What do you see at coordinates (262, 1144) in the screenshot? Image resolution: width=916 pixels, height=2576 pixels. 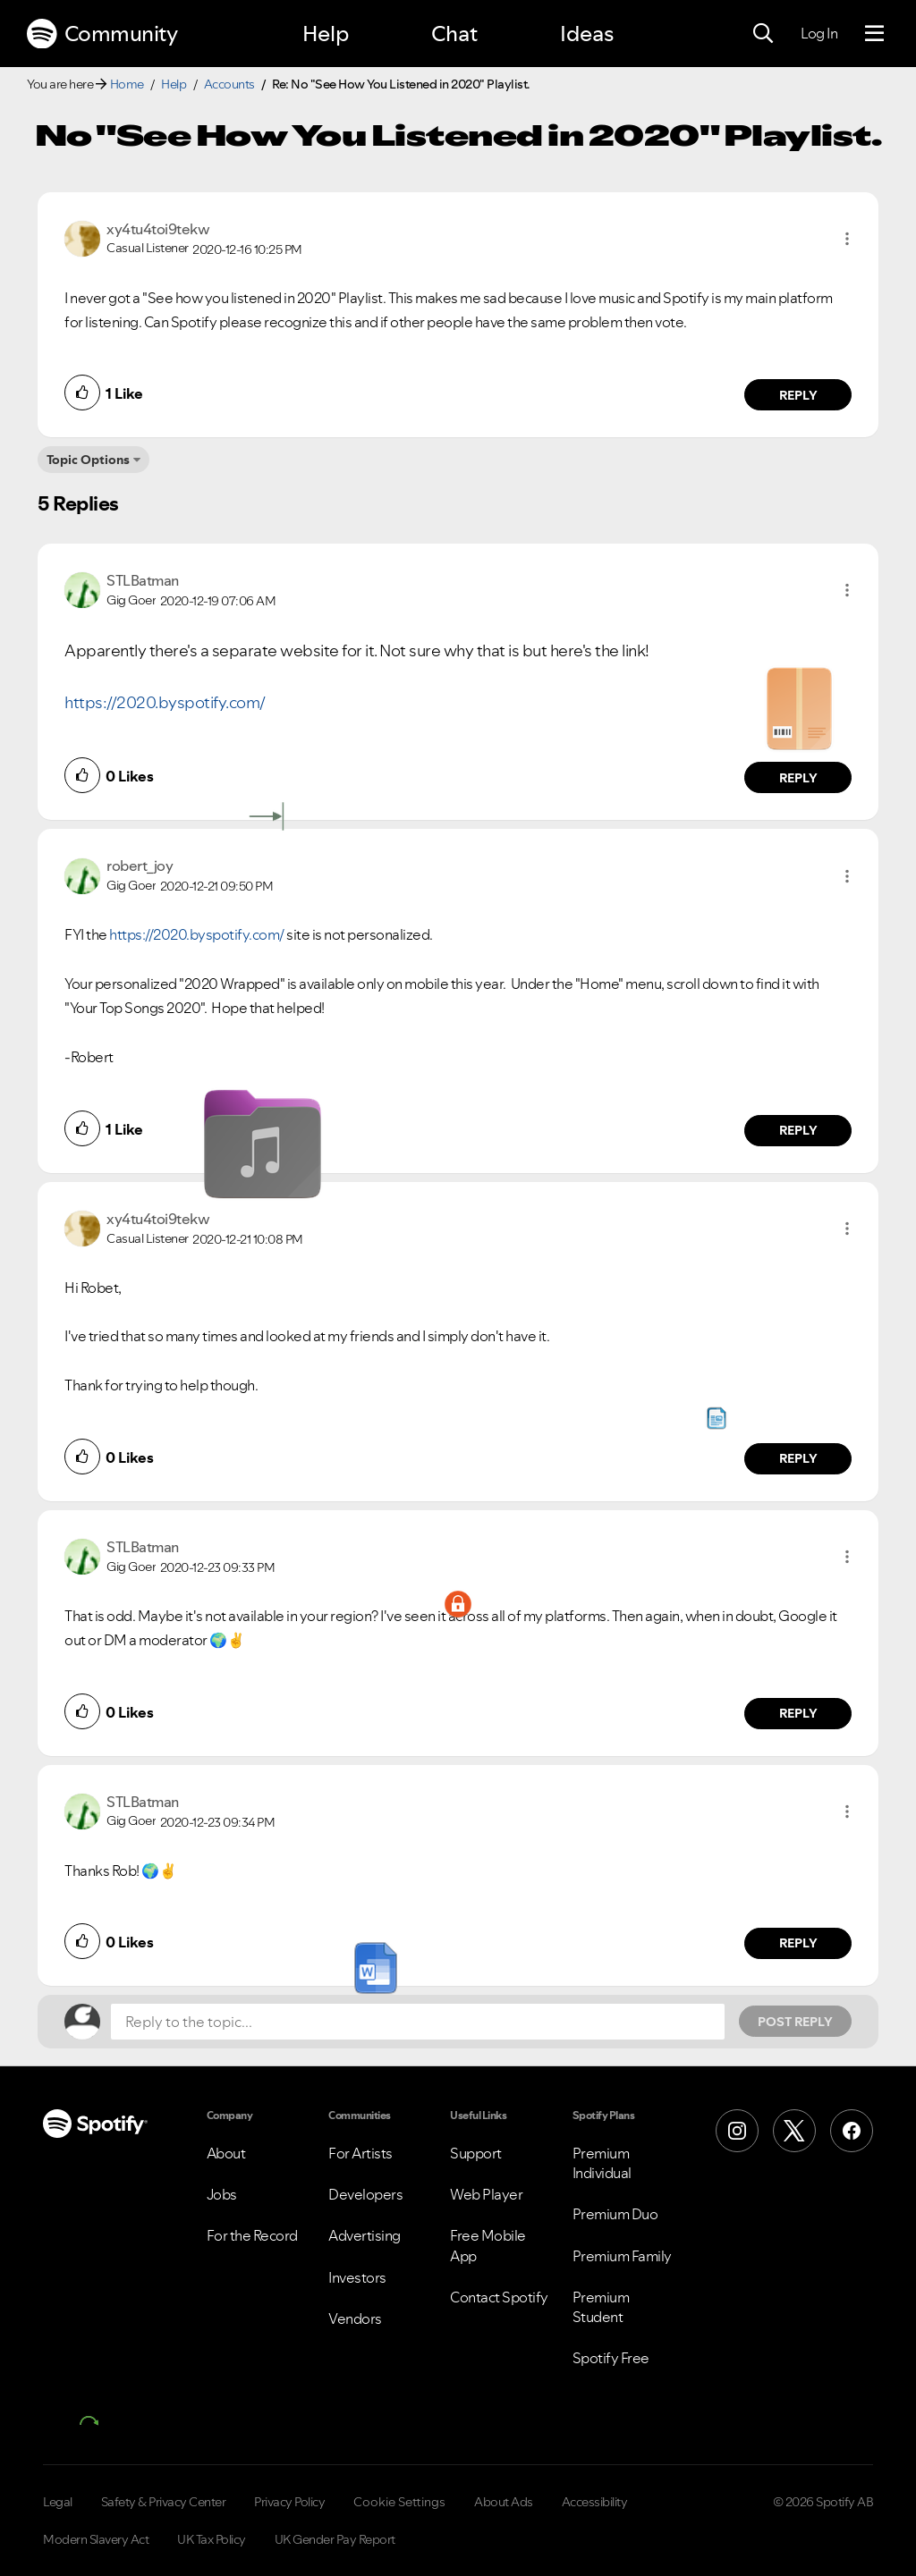 I see `open your music folder` at bounding box center [262, 1144].